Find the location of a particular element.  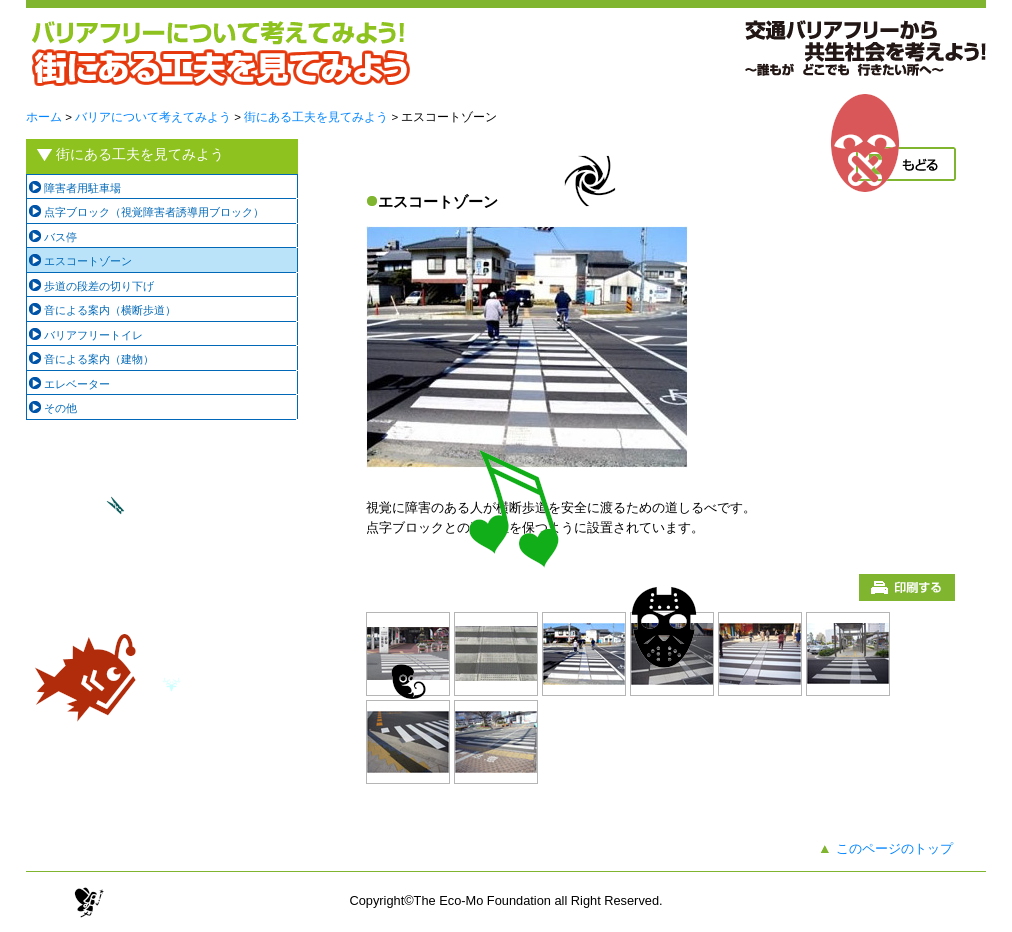

wildlife or nature category indicator is located at coordinates (171, 684).